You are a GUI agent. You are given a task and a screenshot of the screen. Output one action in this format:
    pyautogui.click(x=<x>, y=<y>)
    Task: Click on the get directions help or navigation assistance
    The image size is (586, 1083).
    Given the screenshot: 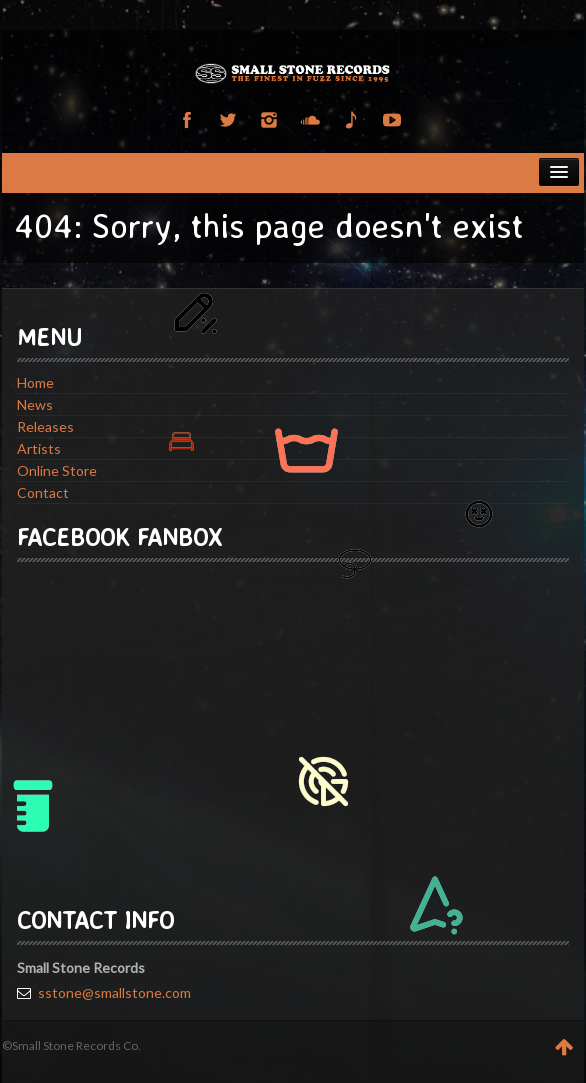 What is the action you would take?
    pyautogui.click(x=435, y=904)
    